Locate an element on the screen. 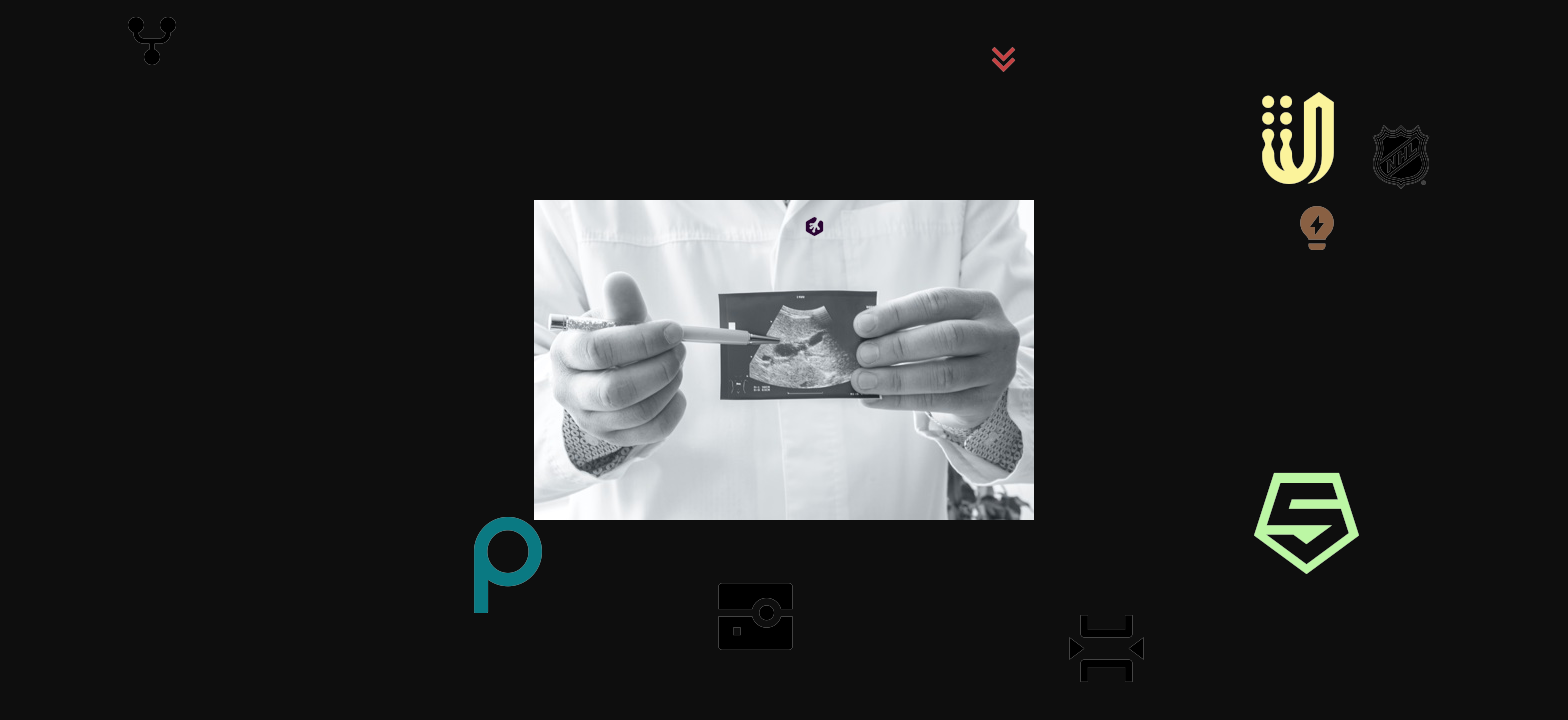 This screenshot has width=1568, height=720. sifive company logo is located at coordinates (1306, 523).